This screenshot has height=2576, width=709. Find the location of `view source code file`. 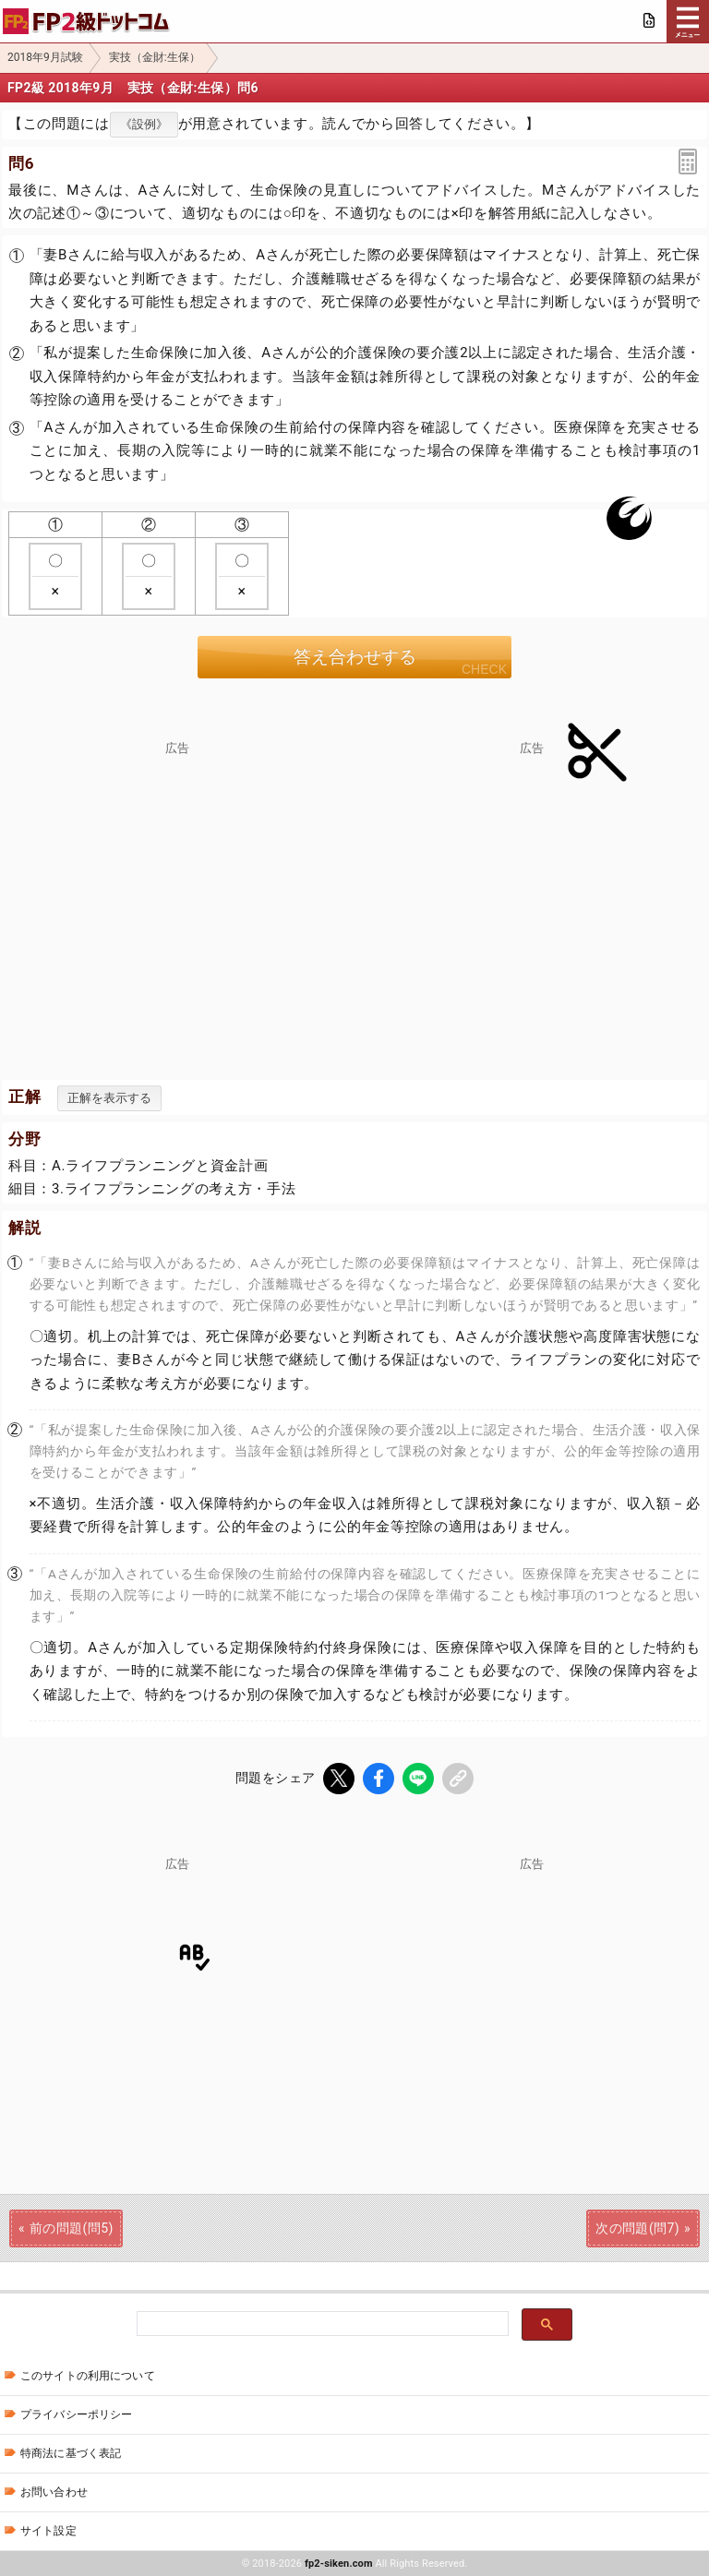

view source code file is located at coordinates (649, 20).